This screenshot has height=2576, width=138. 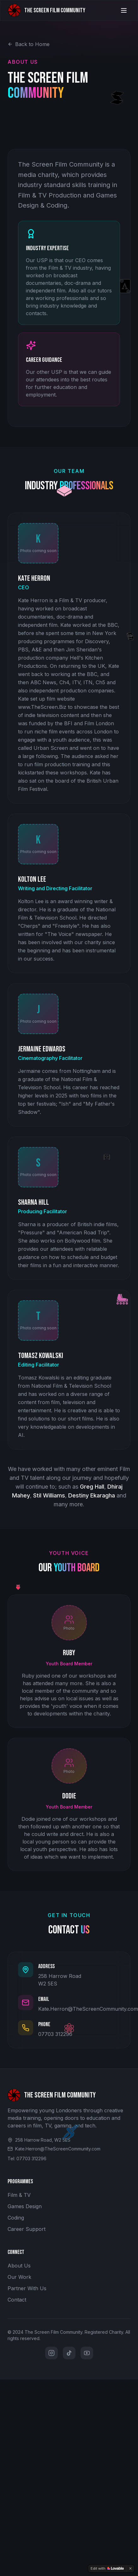 I want to click on enter a new area or level, so click(x=107, y=1156).